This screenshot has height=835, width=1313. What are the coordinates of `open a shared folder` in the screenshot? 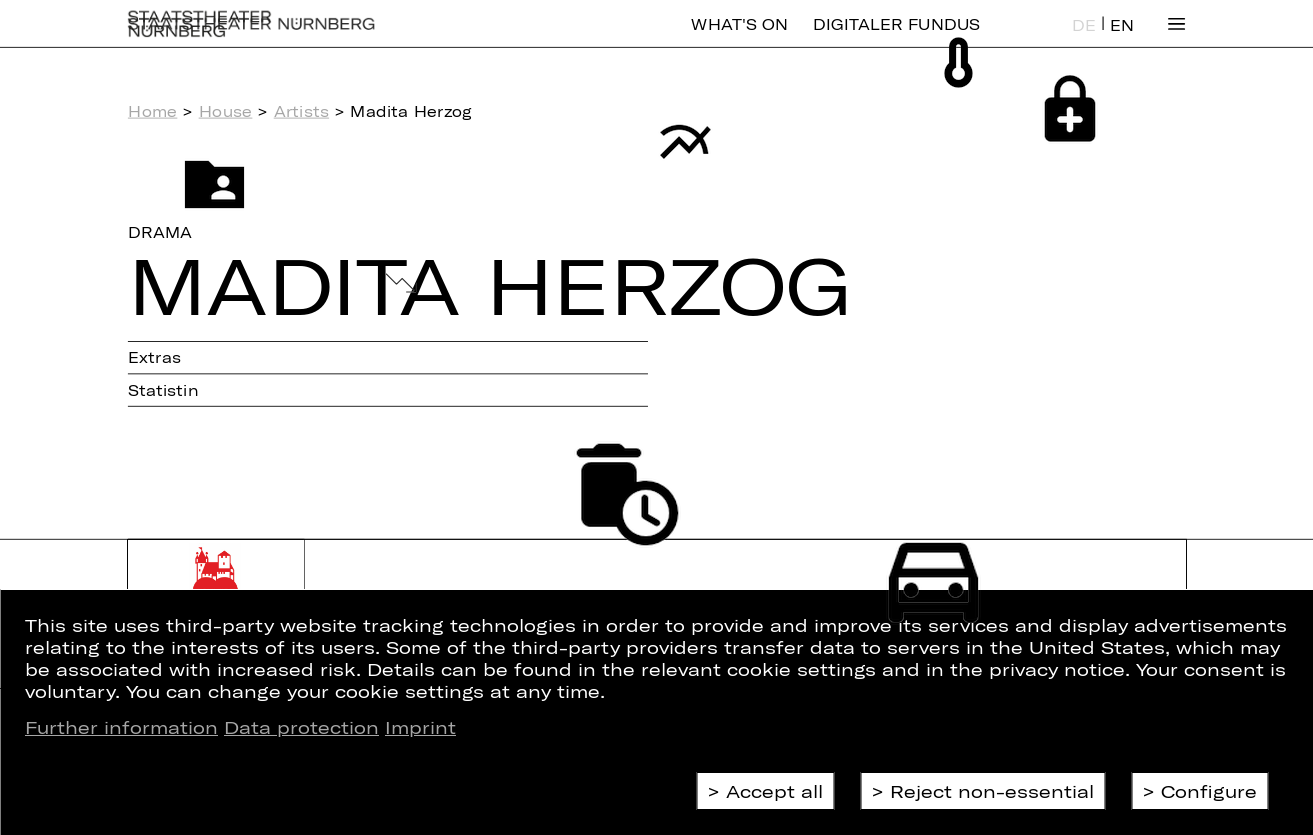 It's located at (214, 184).